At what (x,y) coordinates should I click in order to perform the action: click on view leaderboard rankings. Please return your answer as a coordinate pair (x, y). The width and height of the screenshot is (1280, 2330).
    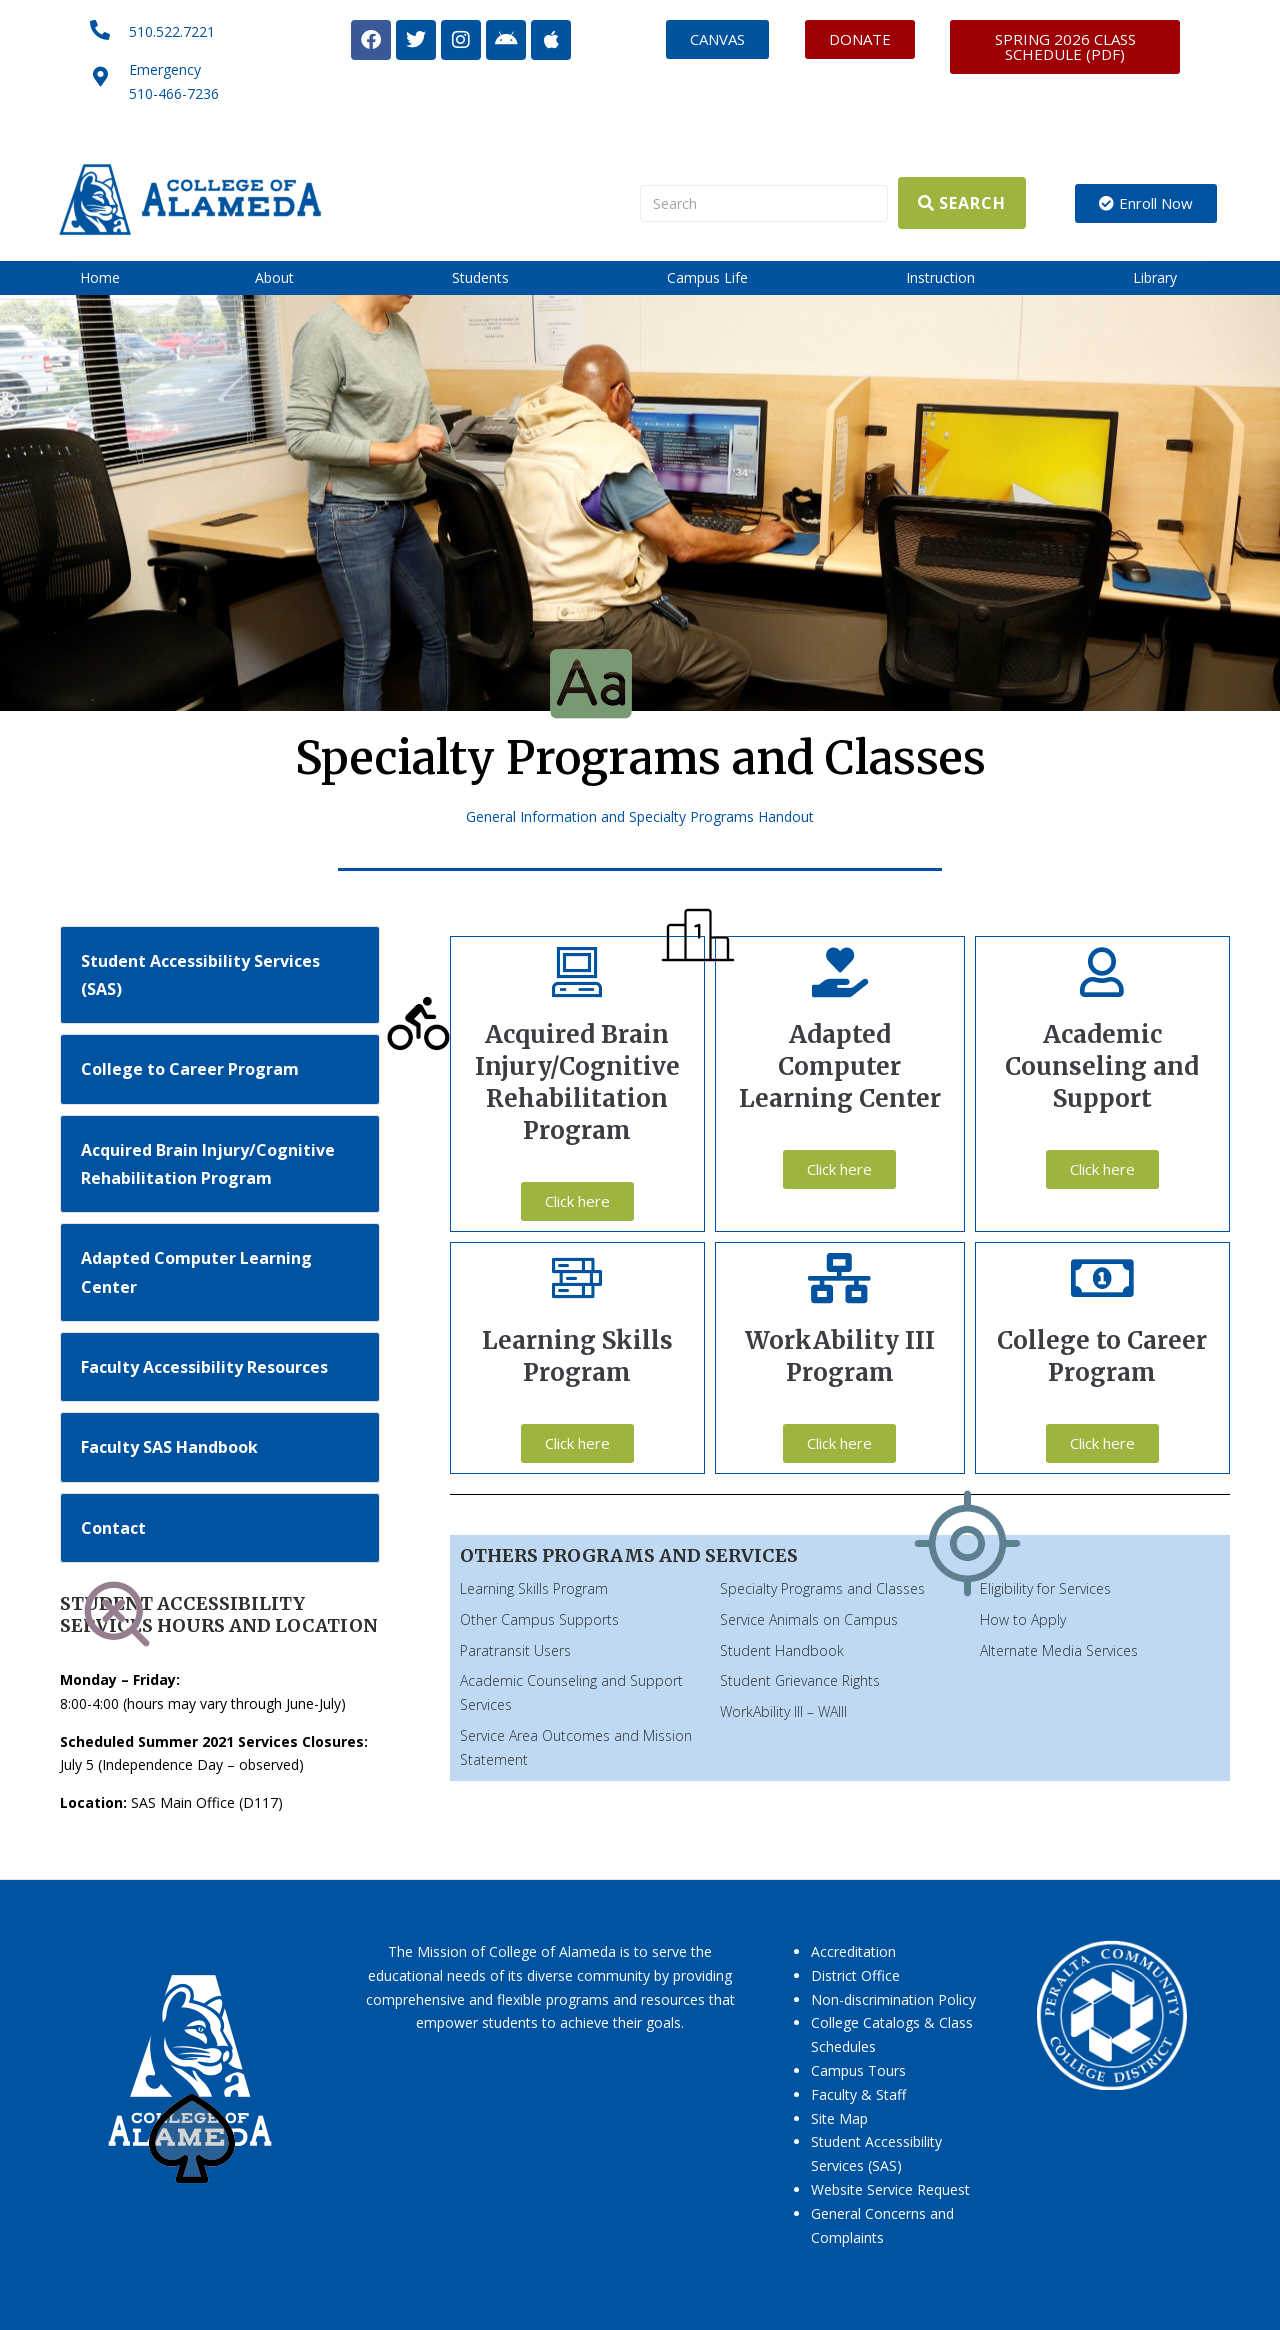
    Looking at the image, I should click on (698, 935).